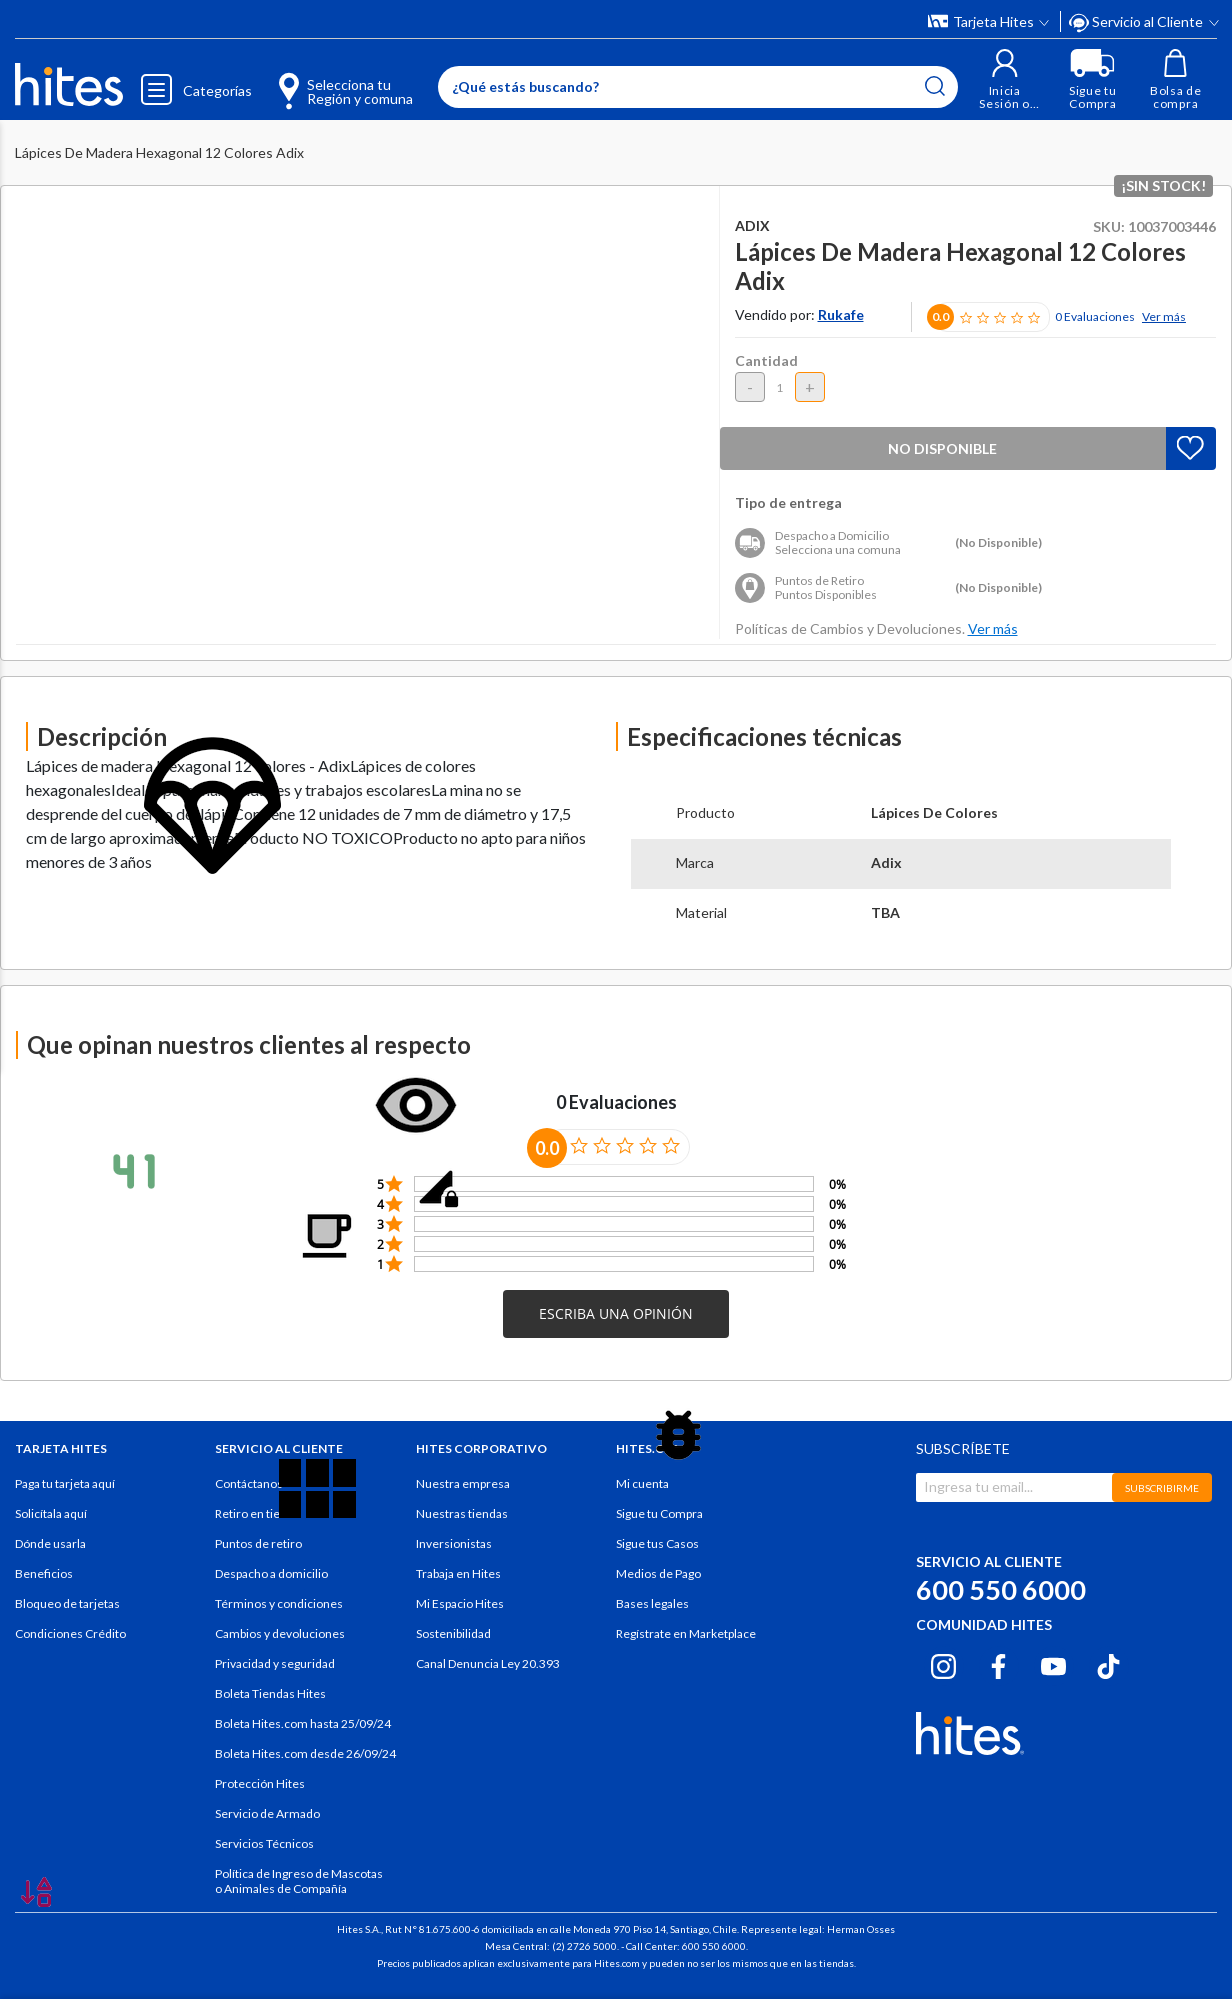  I want to click on find nearby coffee shops or cafes, so click(327, 1236).